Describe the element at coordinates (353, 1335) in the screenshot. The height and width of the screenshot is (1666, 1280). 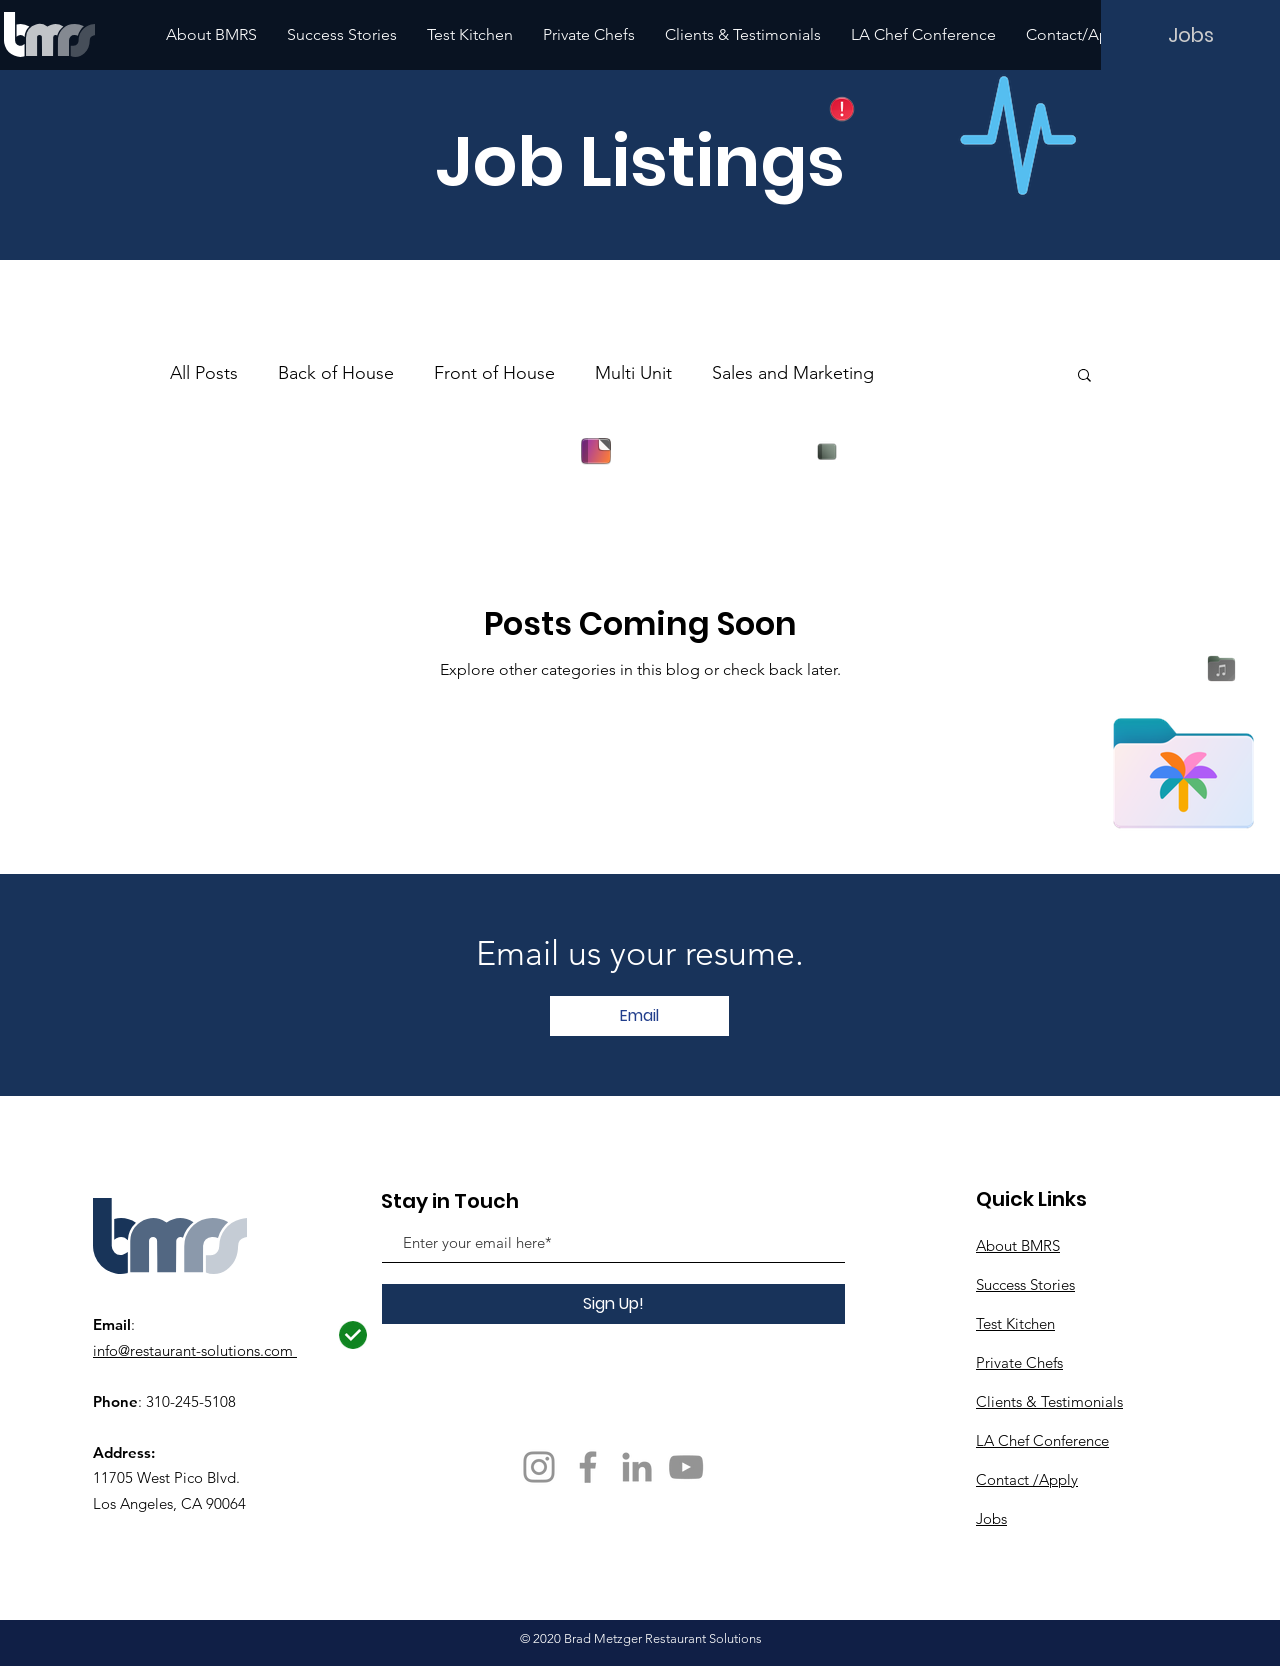
I see `confirm or accept an action` at that location.